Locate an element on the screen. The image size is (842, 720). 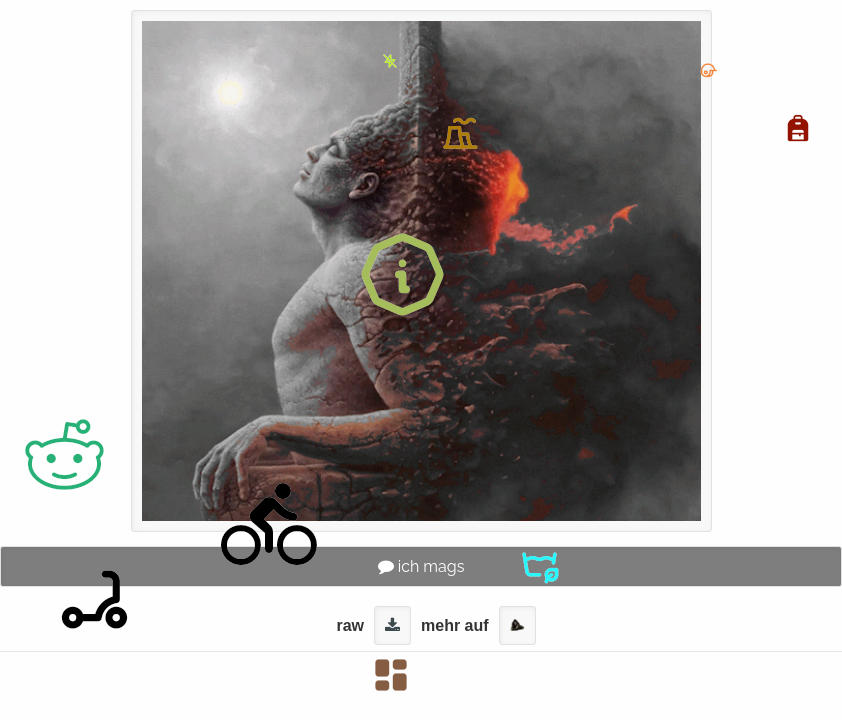
open dashboard view is located at coordinates (391, 675).